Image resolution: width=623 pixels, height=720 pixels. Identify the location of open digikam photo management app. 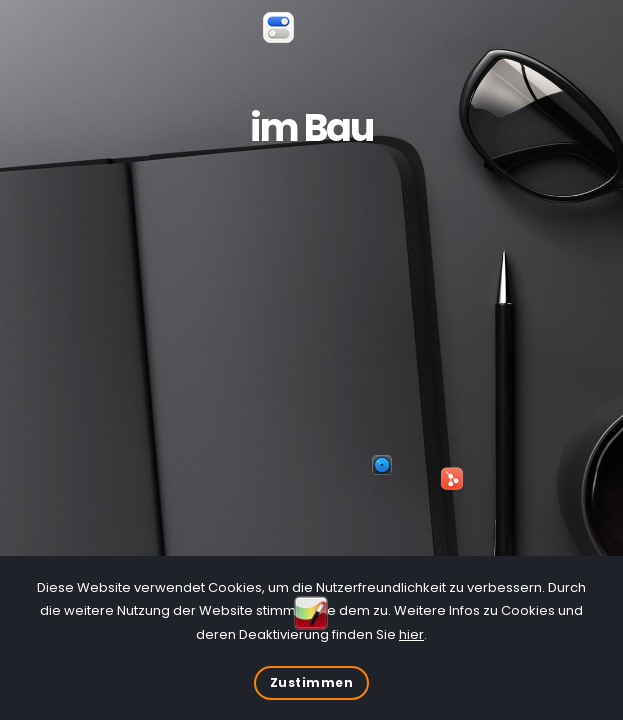
(382, 465).